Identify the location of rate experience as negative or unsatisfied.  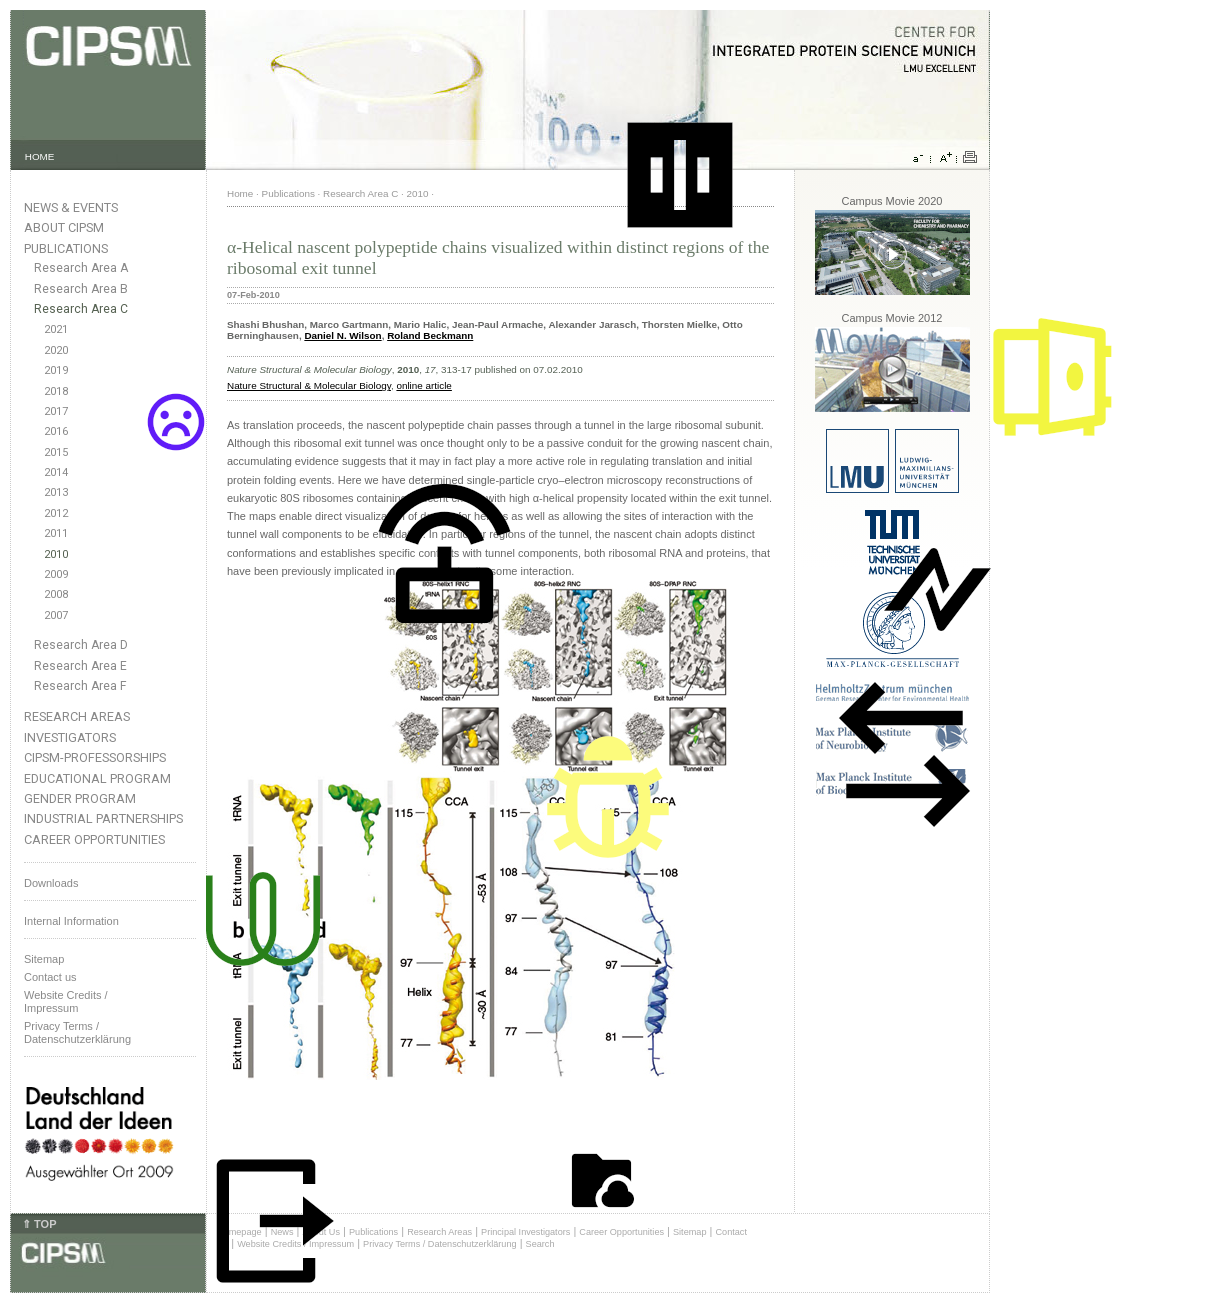
(176, 422).